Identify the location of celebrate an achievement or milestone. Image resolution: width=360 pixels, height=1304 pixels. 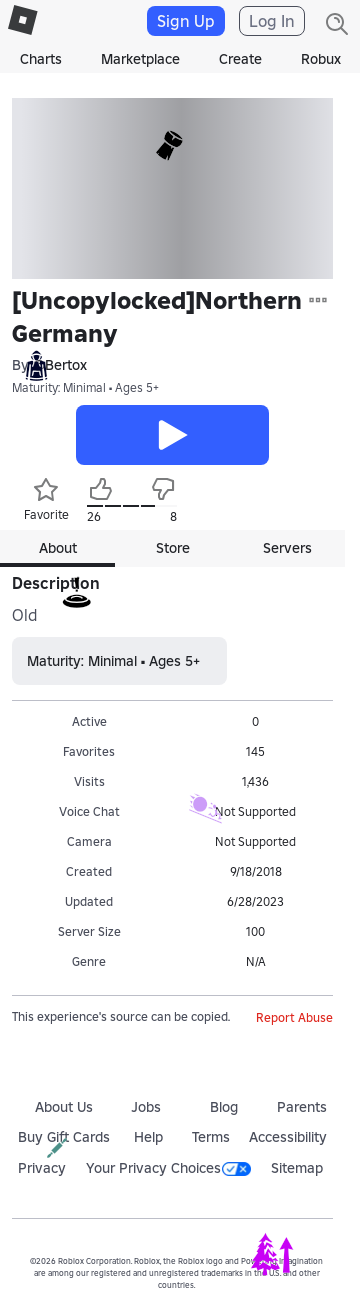
(169, 145).